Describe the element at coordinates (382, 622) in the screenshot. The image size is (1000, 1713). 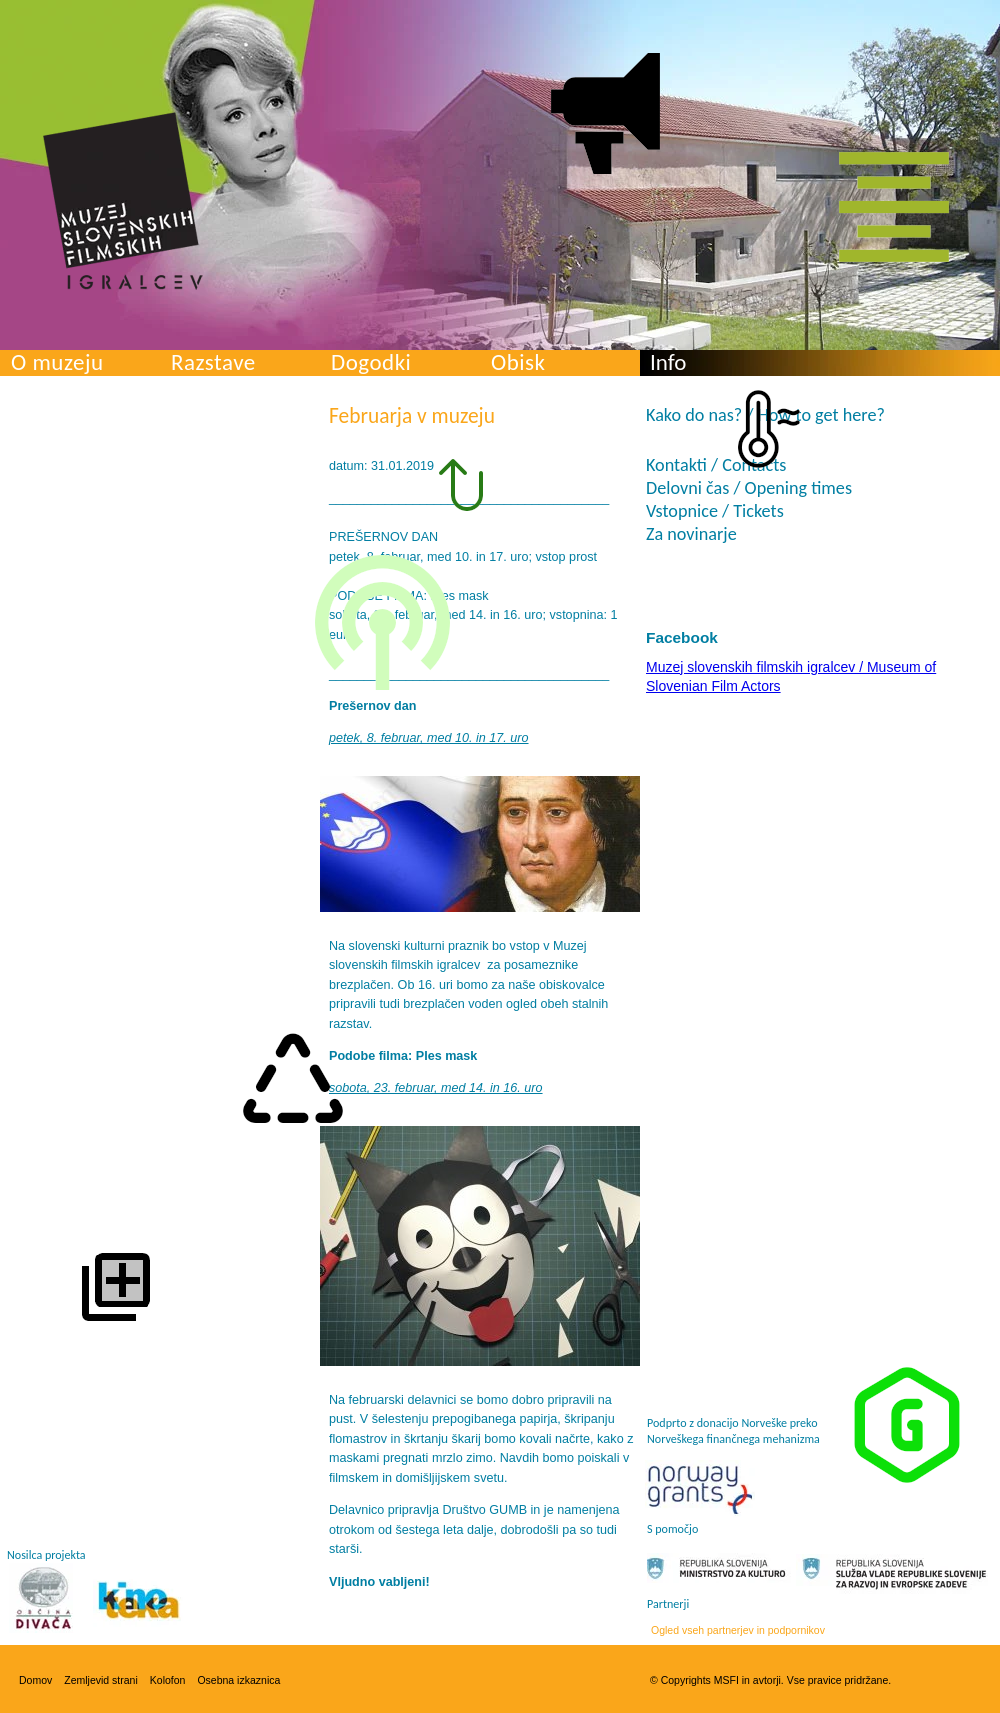
I see `broadcast or transmit a signal` at that location.